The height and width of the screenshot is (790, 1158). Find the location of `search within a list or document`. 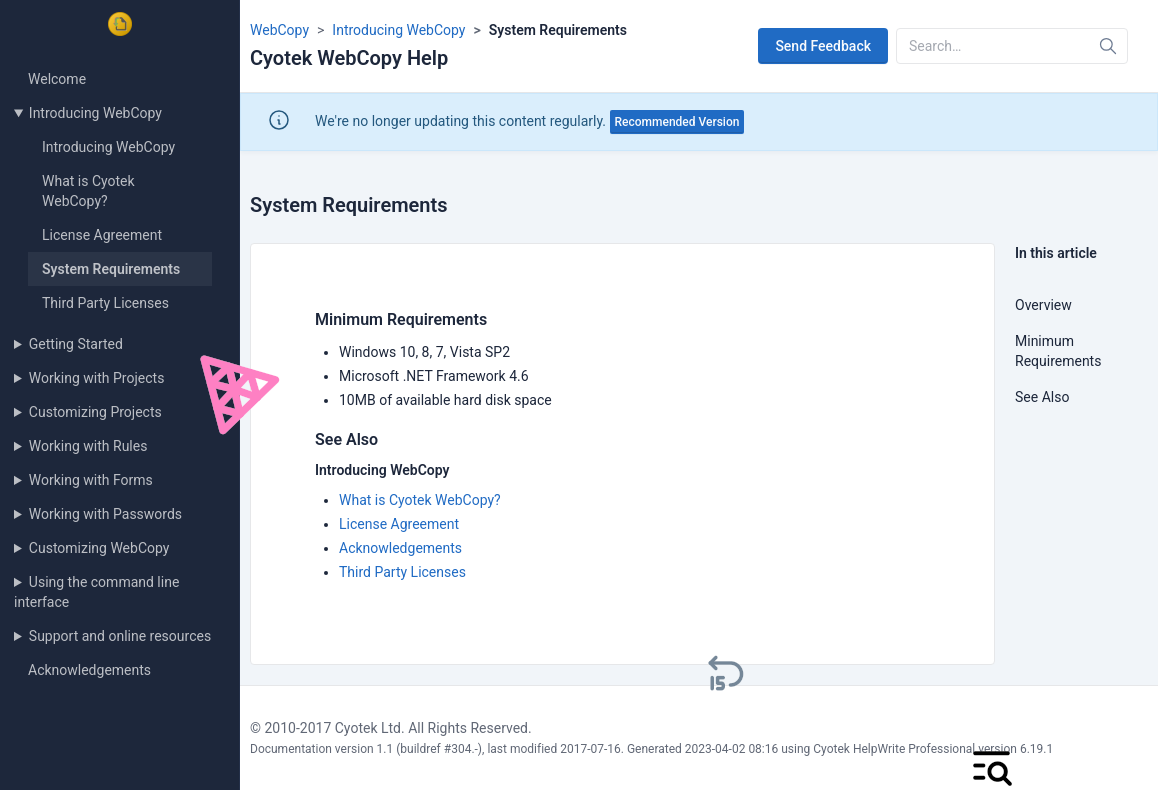

search within a list or document is located at coordinates (991, 765).